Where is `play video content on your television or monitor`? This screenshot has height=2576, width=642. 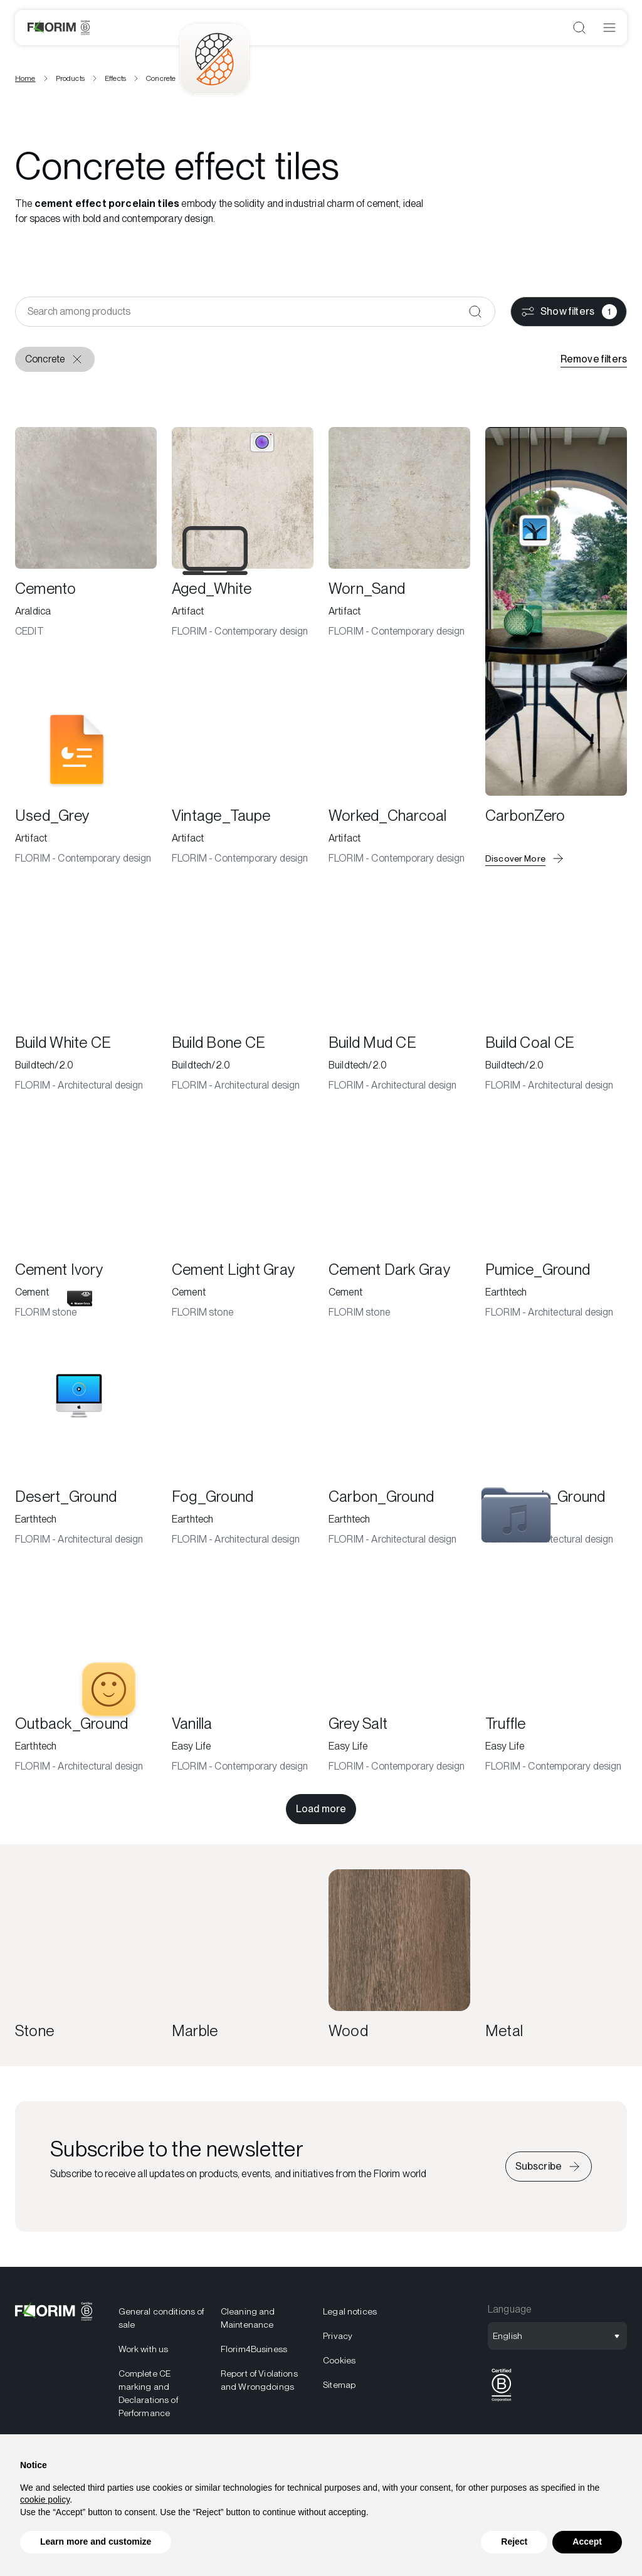
play video content on your television or monitor is located at coordinates (79, 1396).